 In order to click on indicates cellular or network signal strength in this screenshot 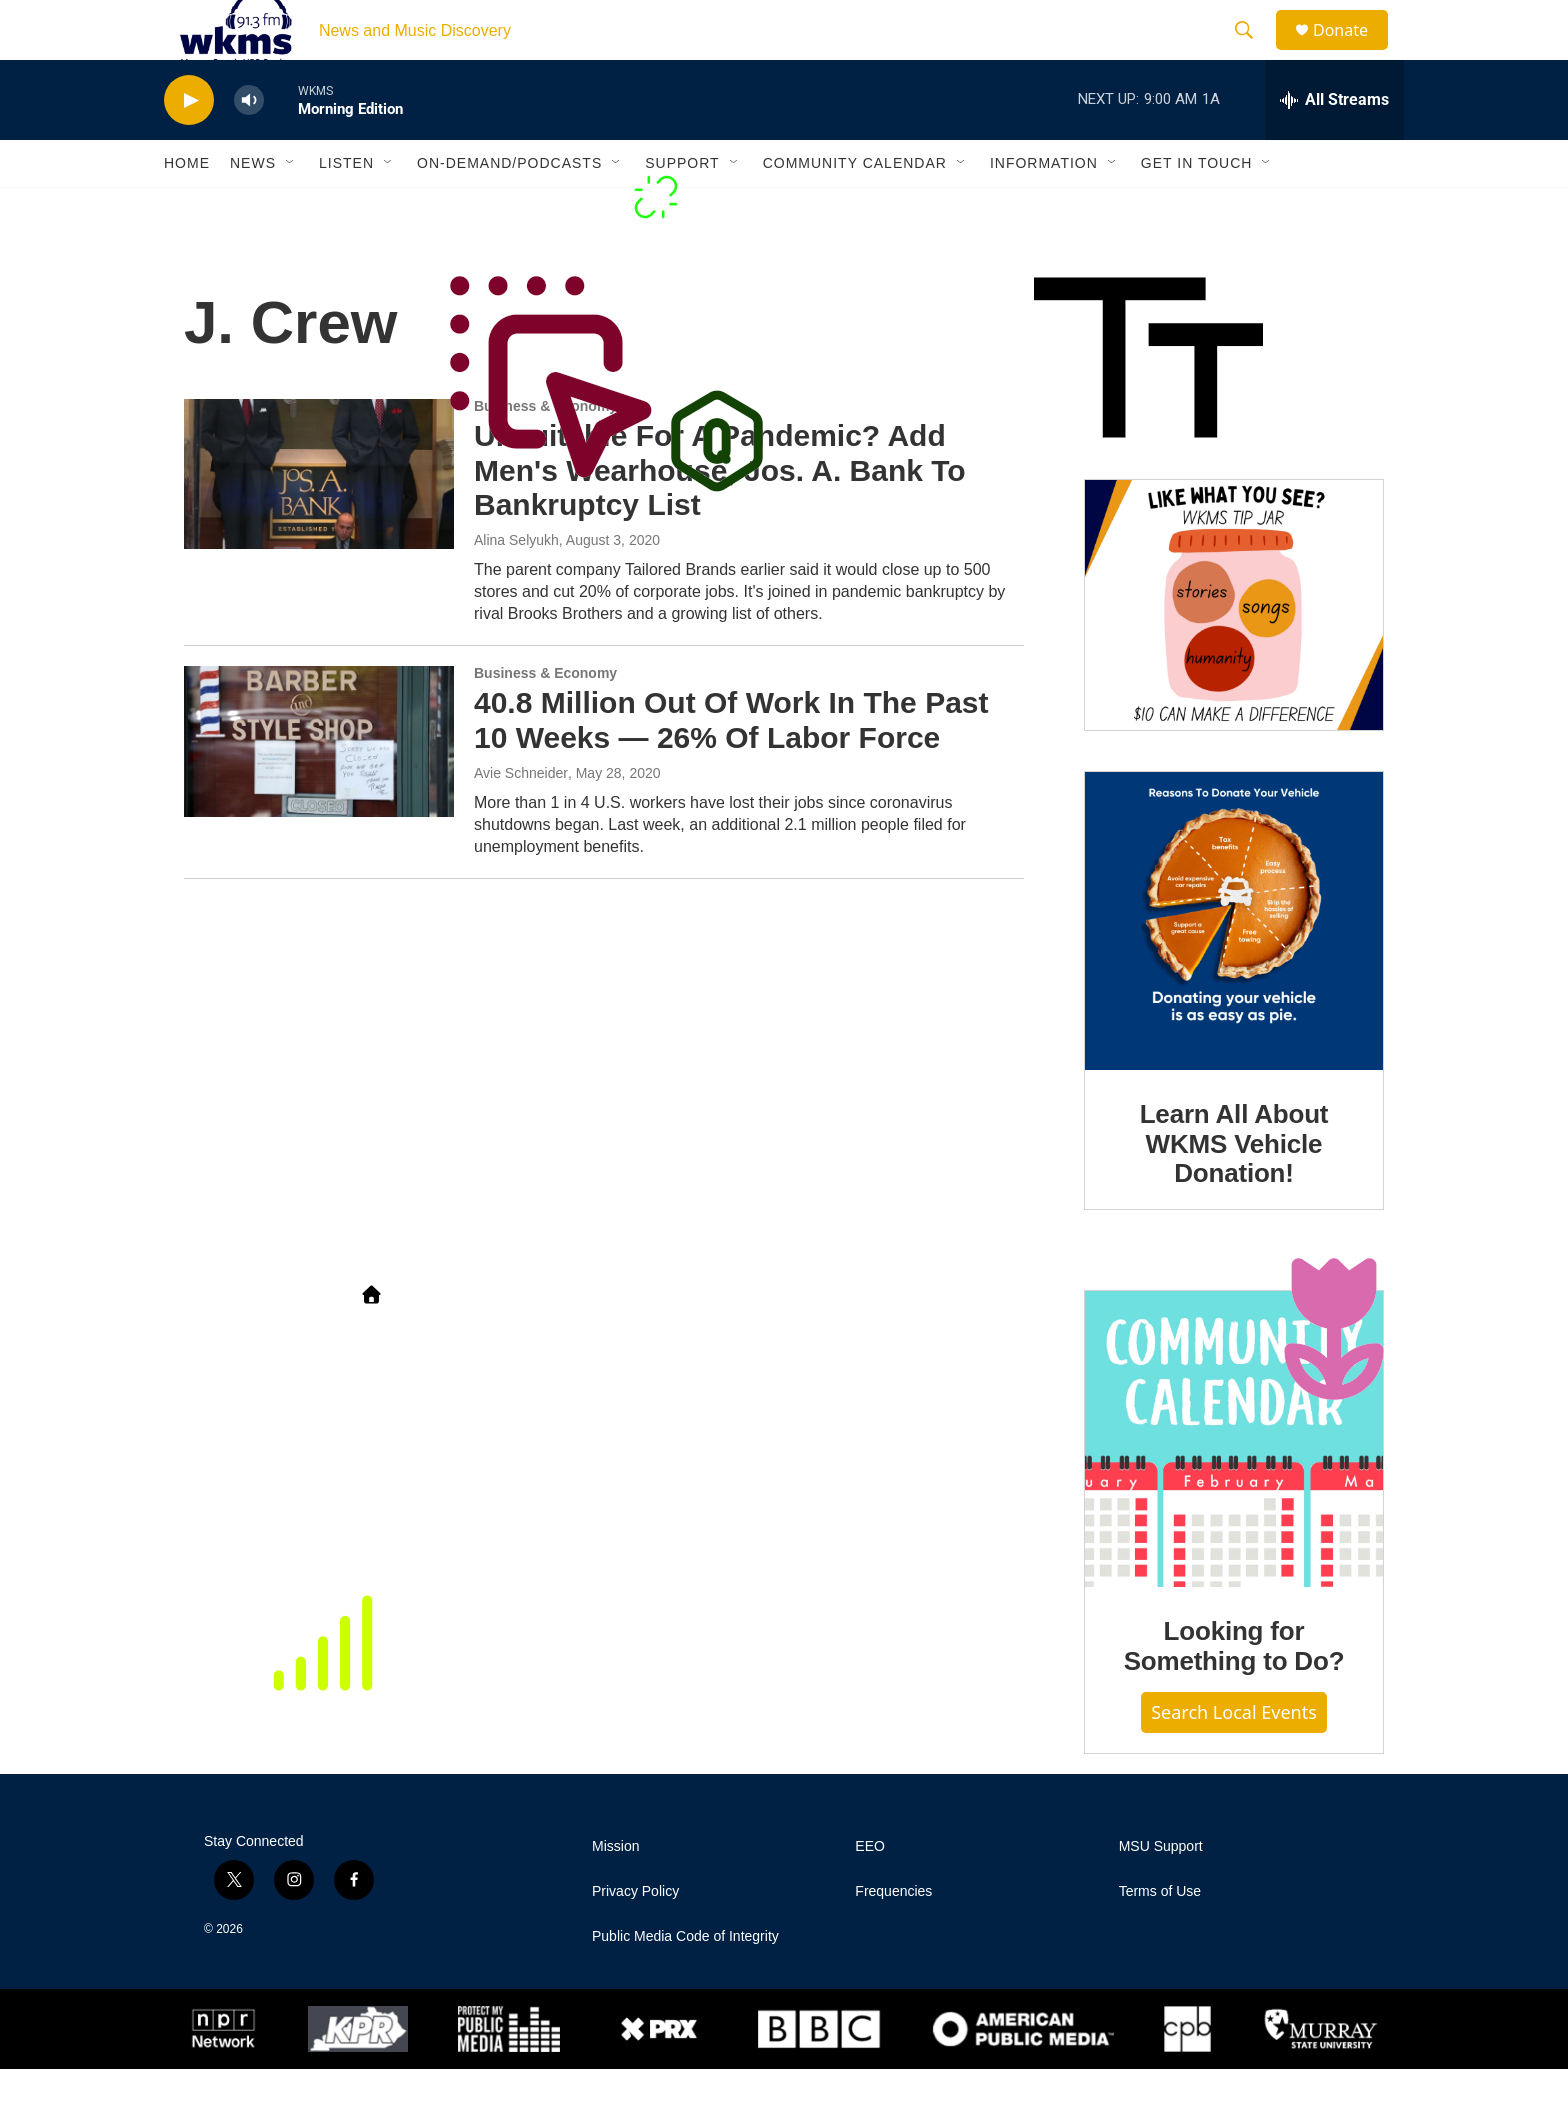, I will do `click(323, 1643)`.